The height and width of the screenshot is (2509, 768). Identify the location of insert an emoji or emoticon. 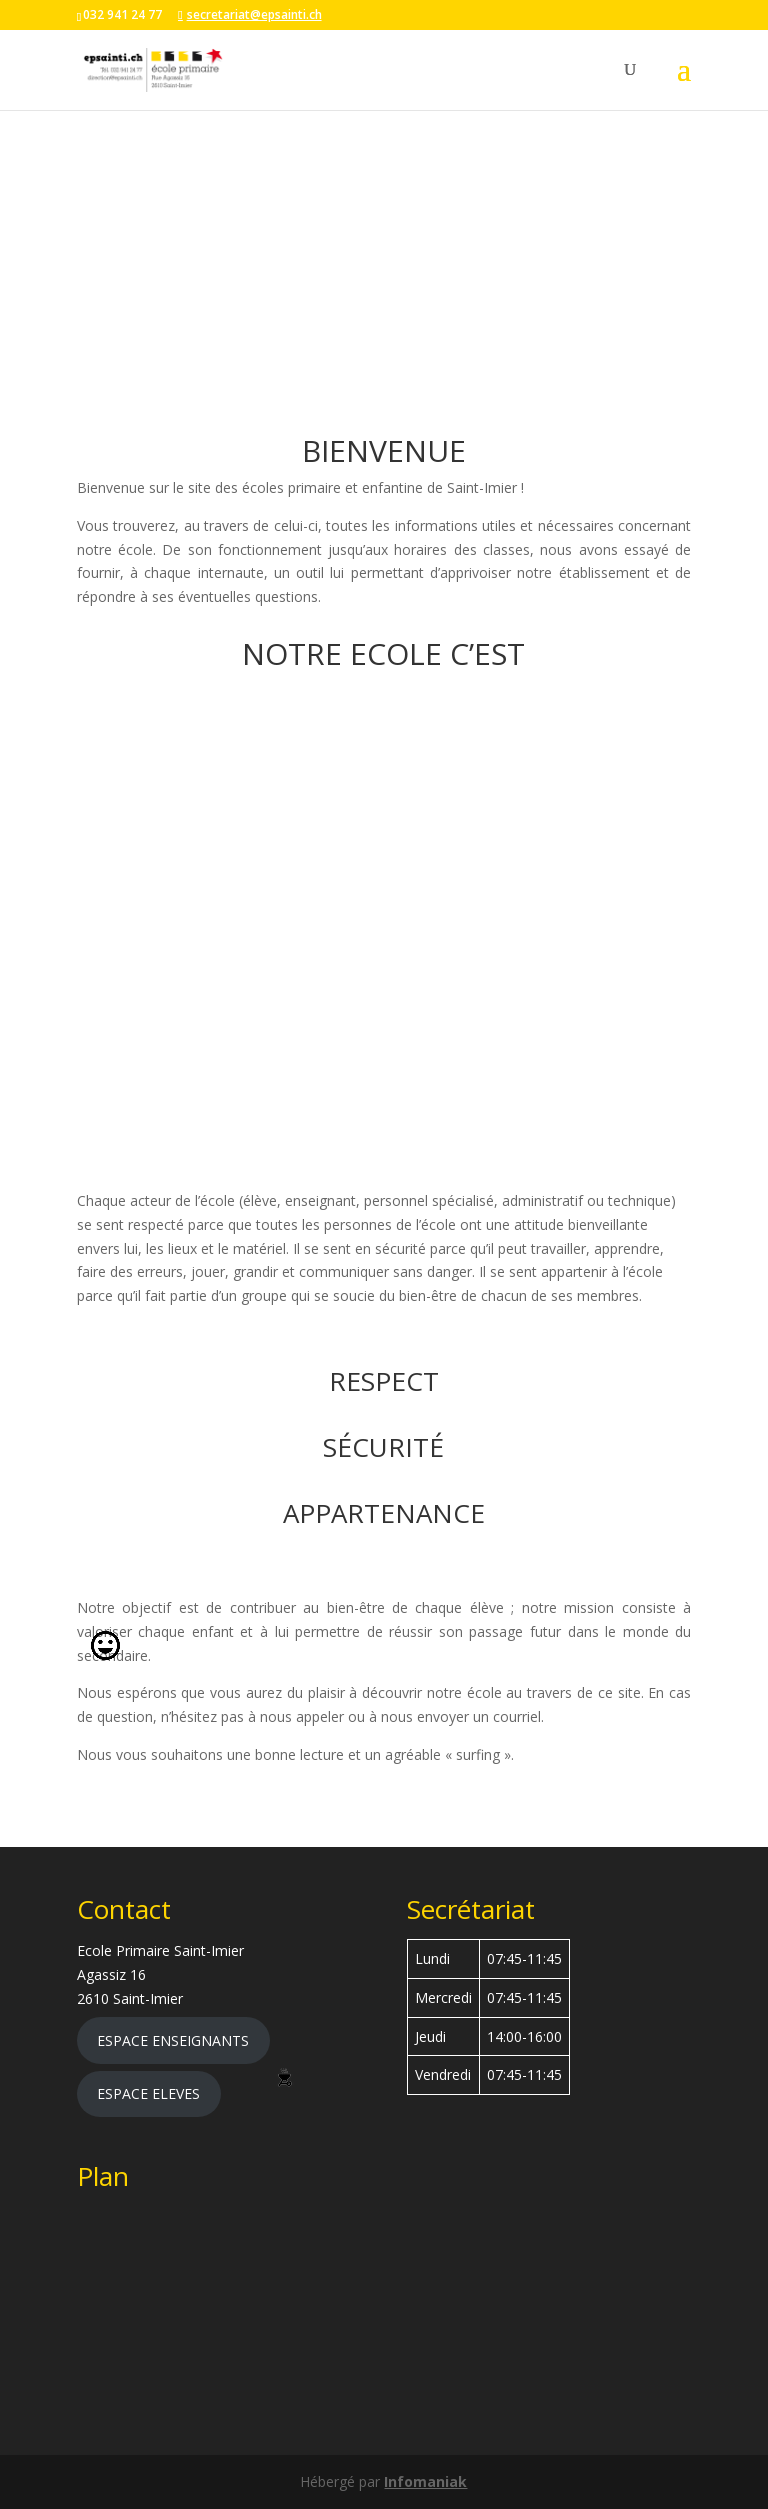
(105, 1645).